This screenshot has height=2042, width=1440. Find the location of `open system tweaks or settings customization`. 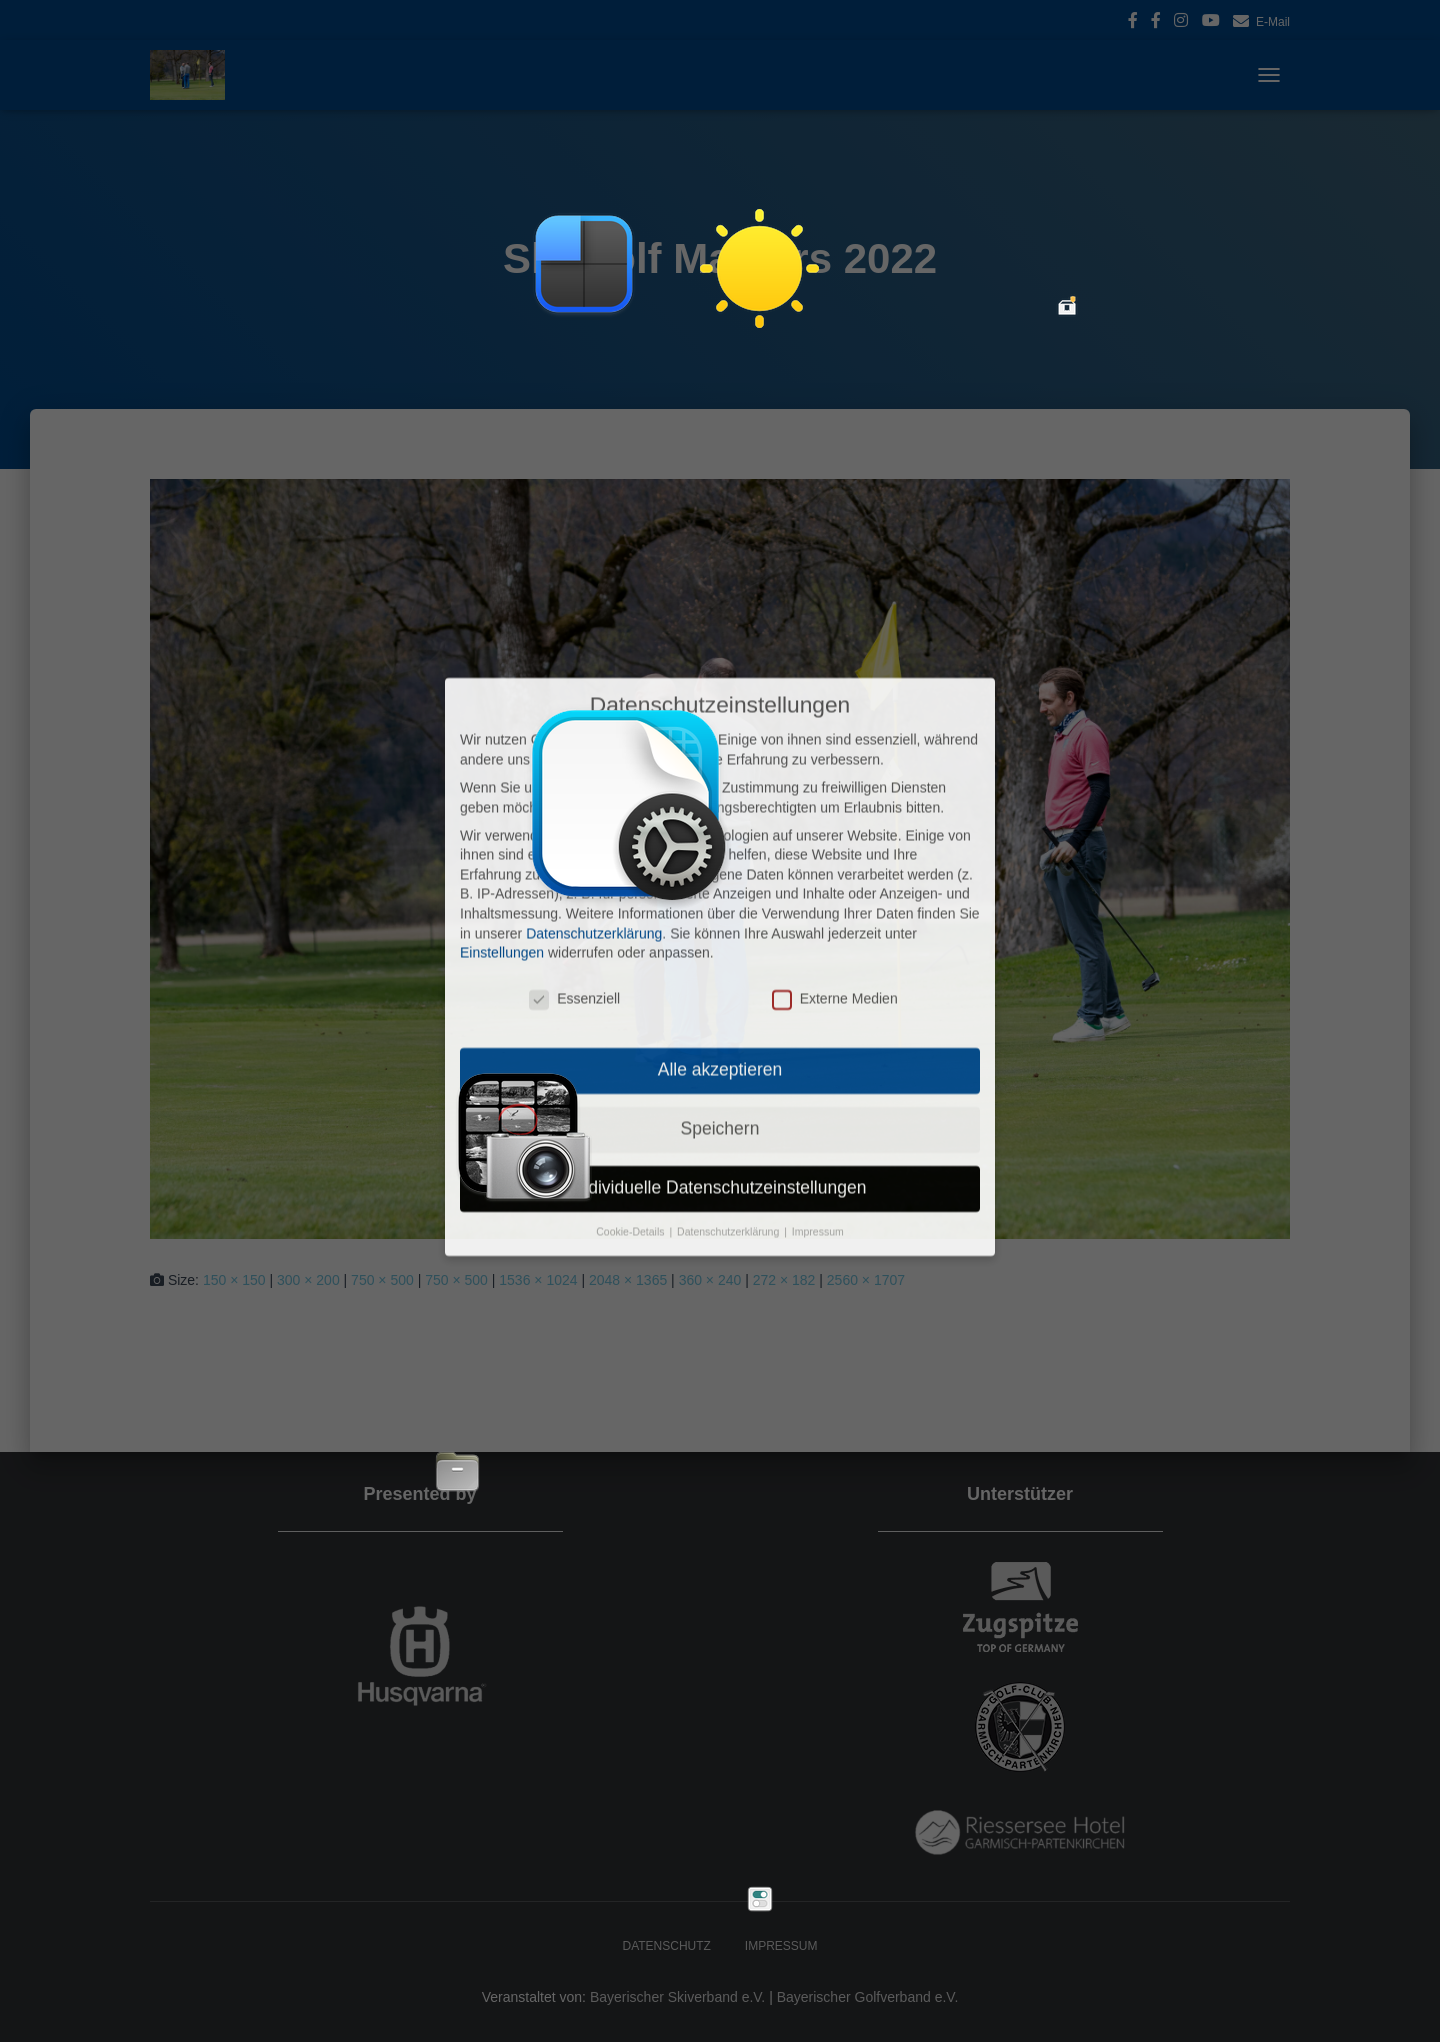

open system tweaks or settings customization is located at coordinates (760, 1899).